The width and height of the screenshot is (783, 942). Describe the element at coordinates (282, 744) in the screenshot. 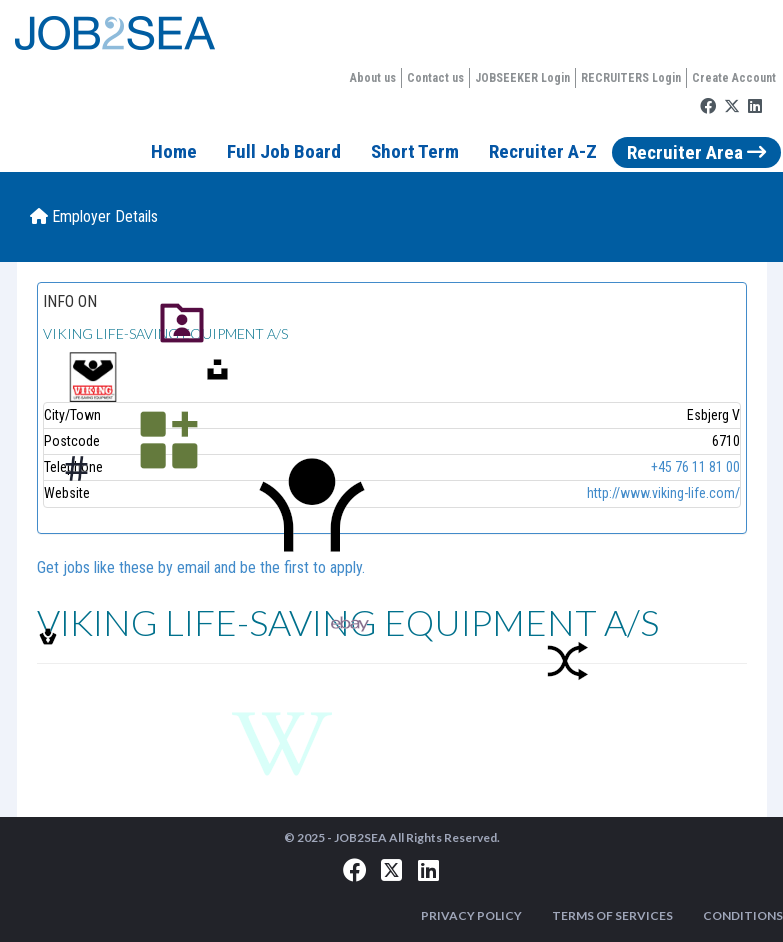

I see `open Wikipedia` at that location.